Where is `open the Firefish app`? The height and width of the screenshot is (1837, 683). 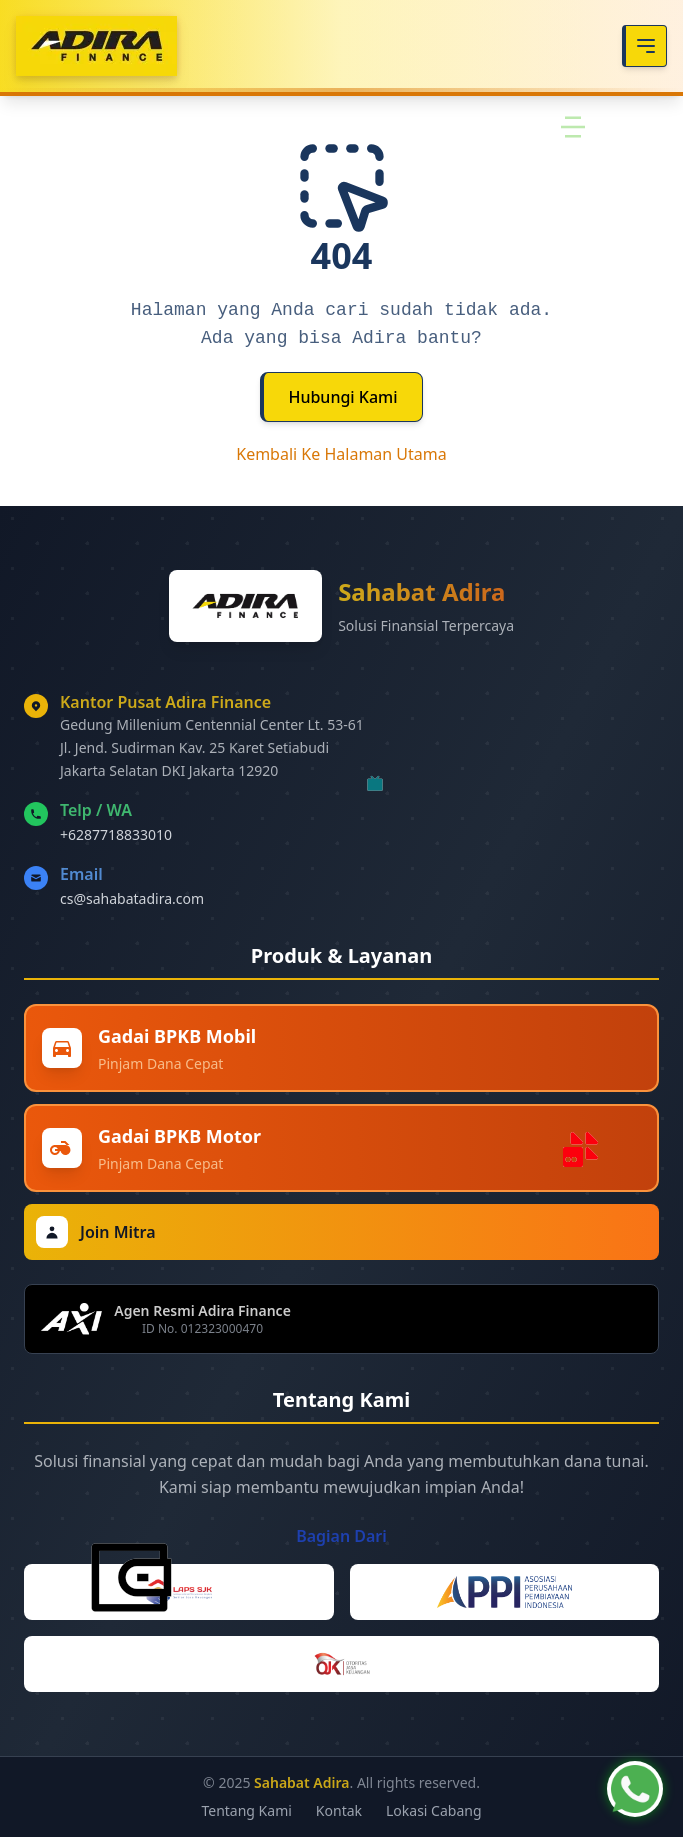
open the Firefish app is located at coordinates (580, 1149).